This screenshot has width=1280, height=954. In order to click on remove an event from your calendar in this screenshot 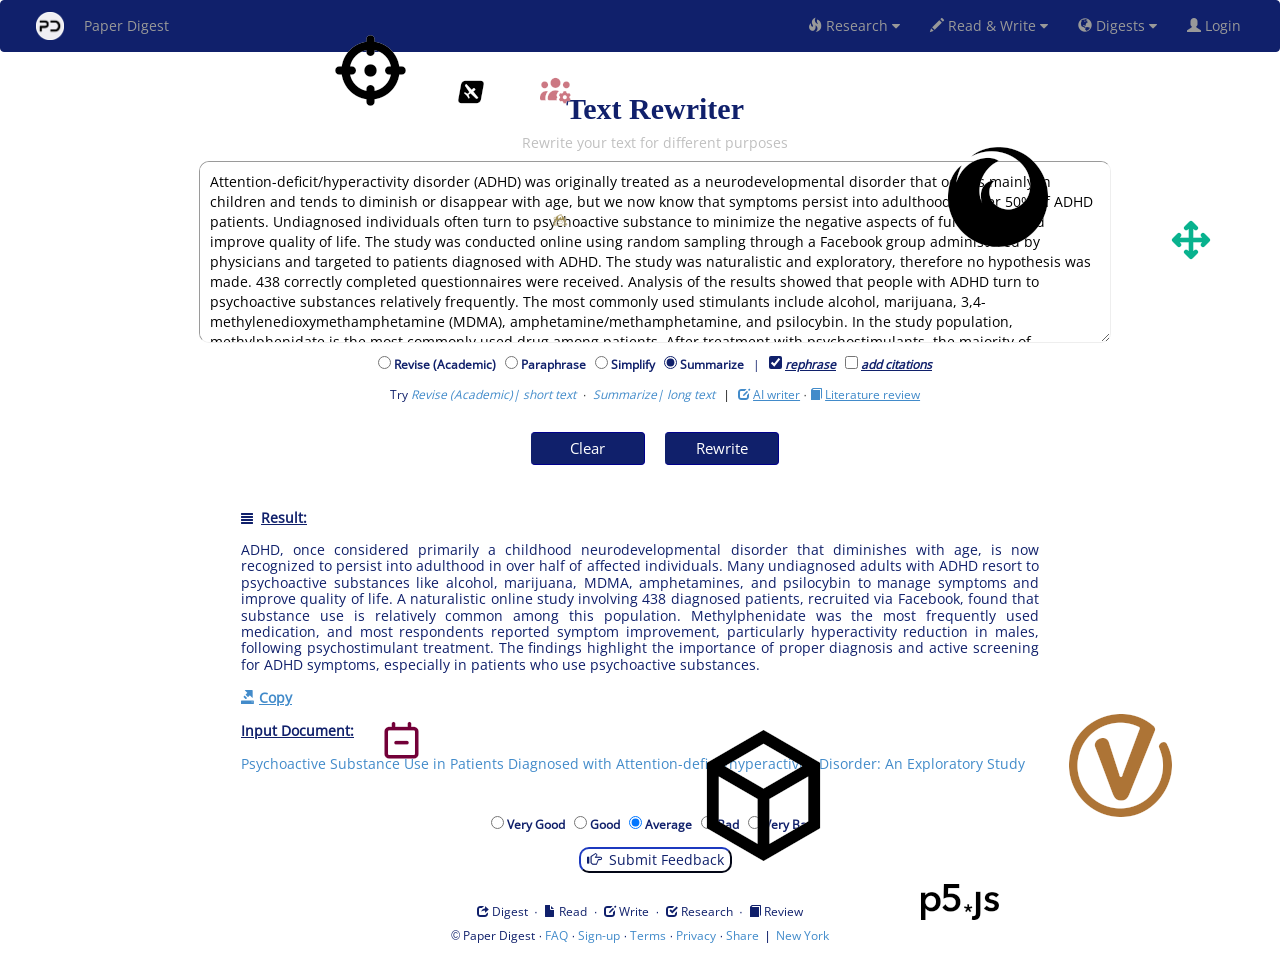, I will do `click(401, 741)`.